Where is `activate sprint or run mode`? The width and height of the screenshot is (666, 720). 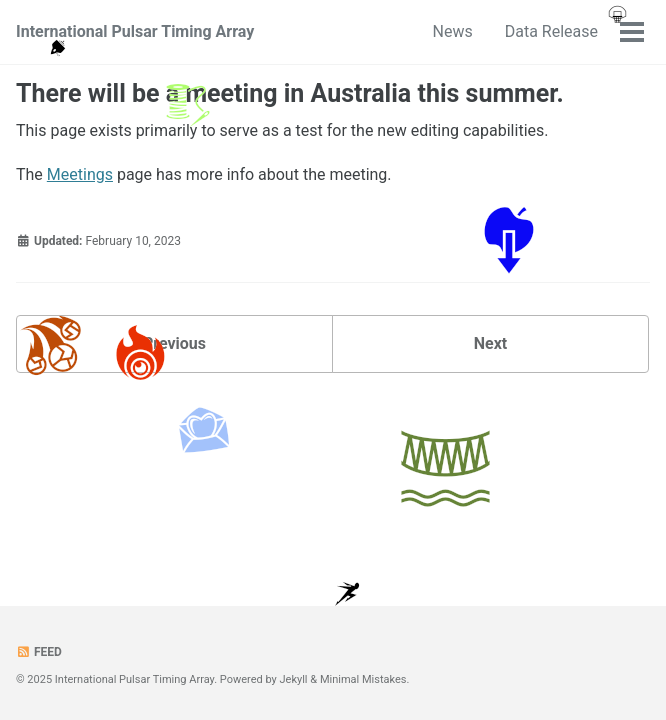
activate sprint or run mode is located at coordinates (347, 594).